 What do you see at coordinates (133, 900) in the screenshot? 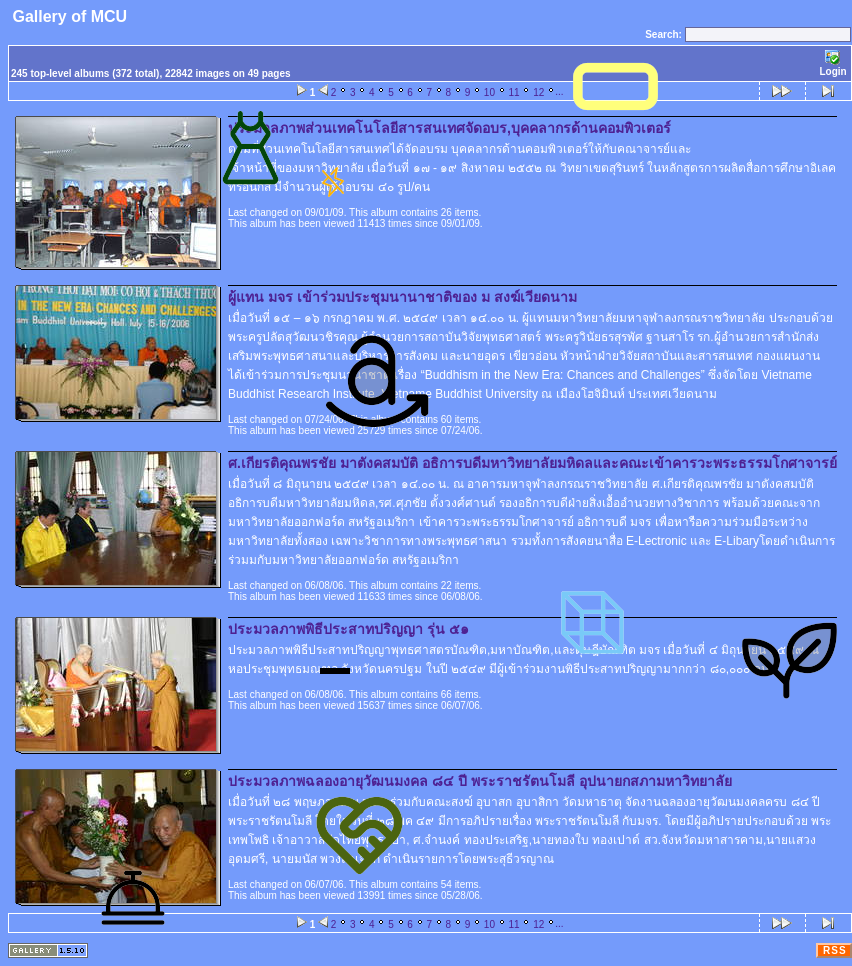
I see `request assistance or service` at bounding box center [133, 900].